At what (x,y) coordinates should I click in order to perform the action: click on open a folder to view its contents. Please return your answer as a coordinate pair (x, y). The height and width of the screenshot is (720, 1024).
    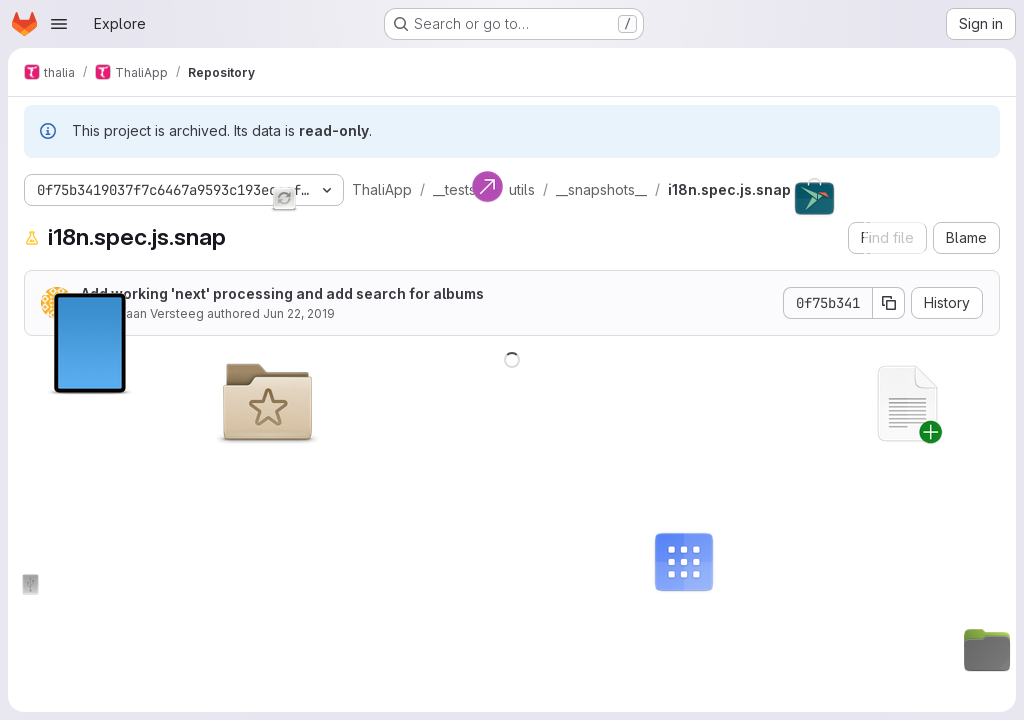
    Looking at the image, I should click on (987, 650).